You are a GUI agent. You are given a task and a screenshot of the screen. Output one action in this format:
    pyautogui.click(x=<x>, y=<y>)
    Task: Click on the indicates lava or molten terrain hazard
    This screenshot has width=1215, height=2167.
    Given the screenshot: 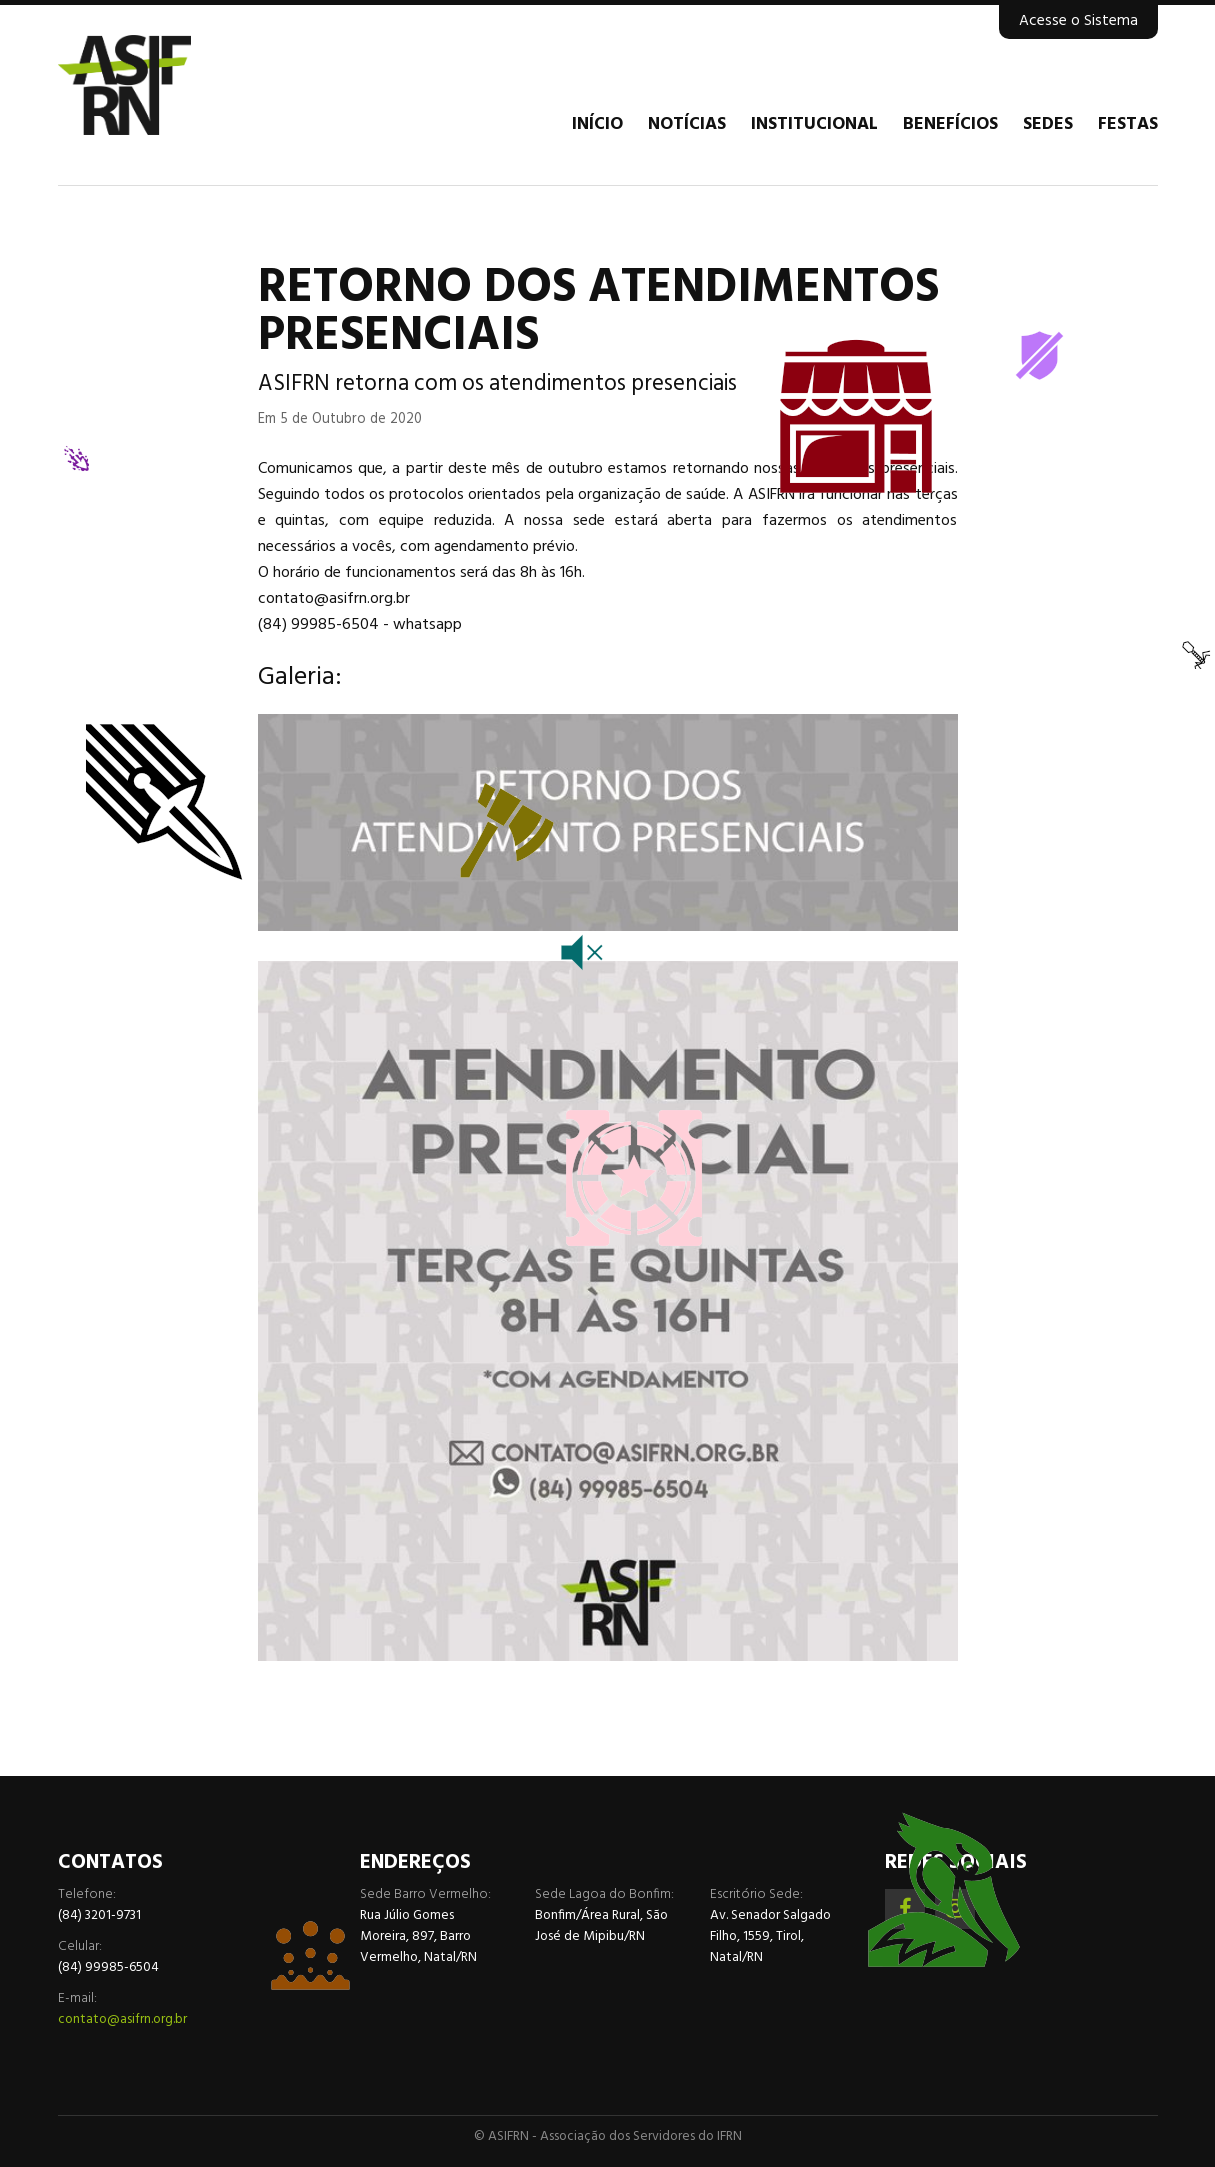 What is the action you would take?
    pyautogui.click(x=310, y=1955)
    